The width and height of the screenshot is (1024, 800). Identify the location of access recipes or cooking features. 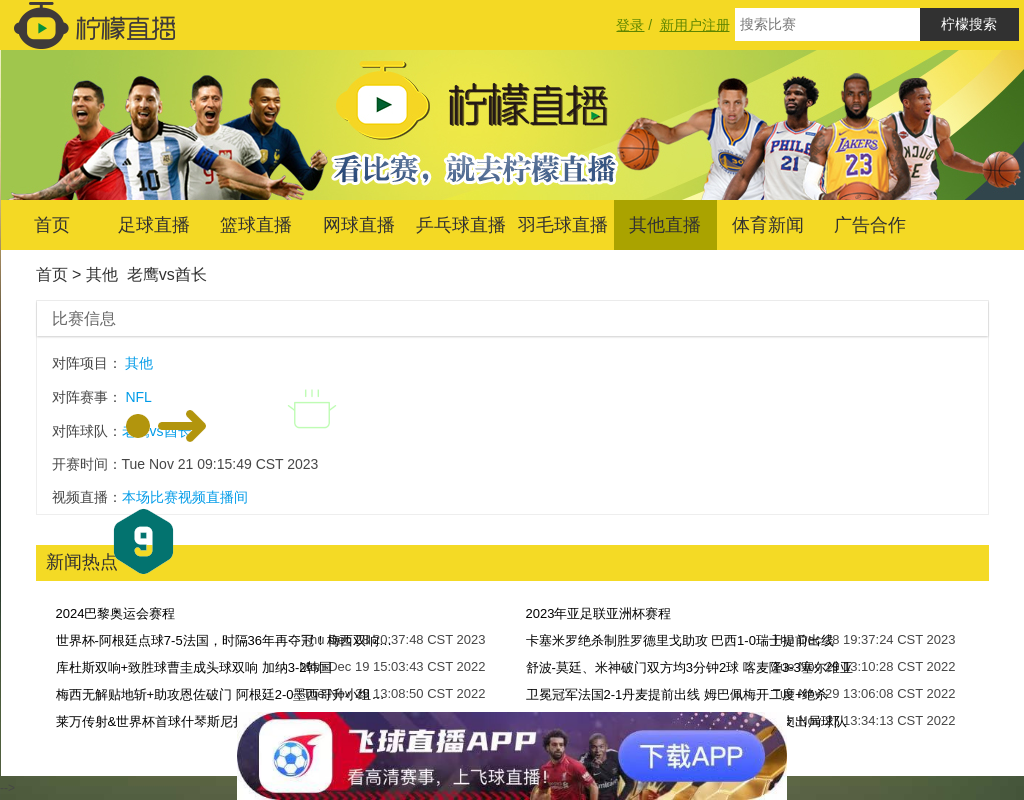
(312, 412).